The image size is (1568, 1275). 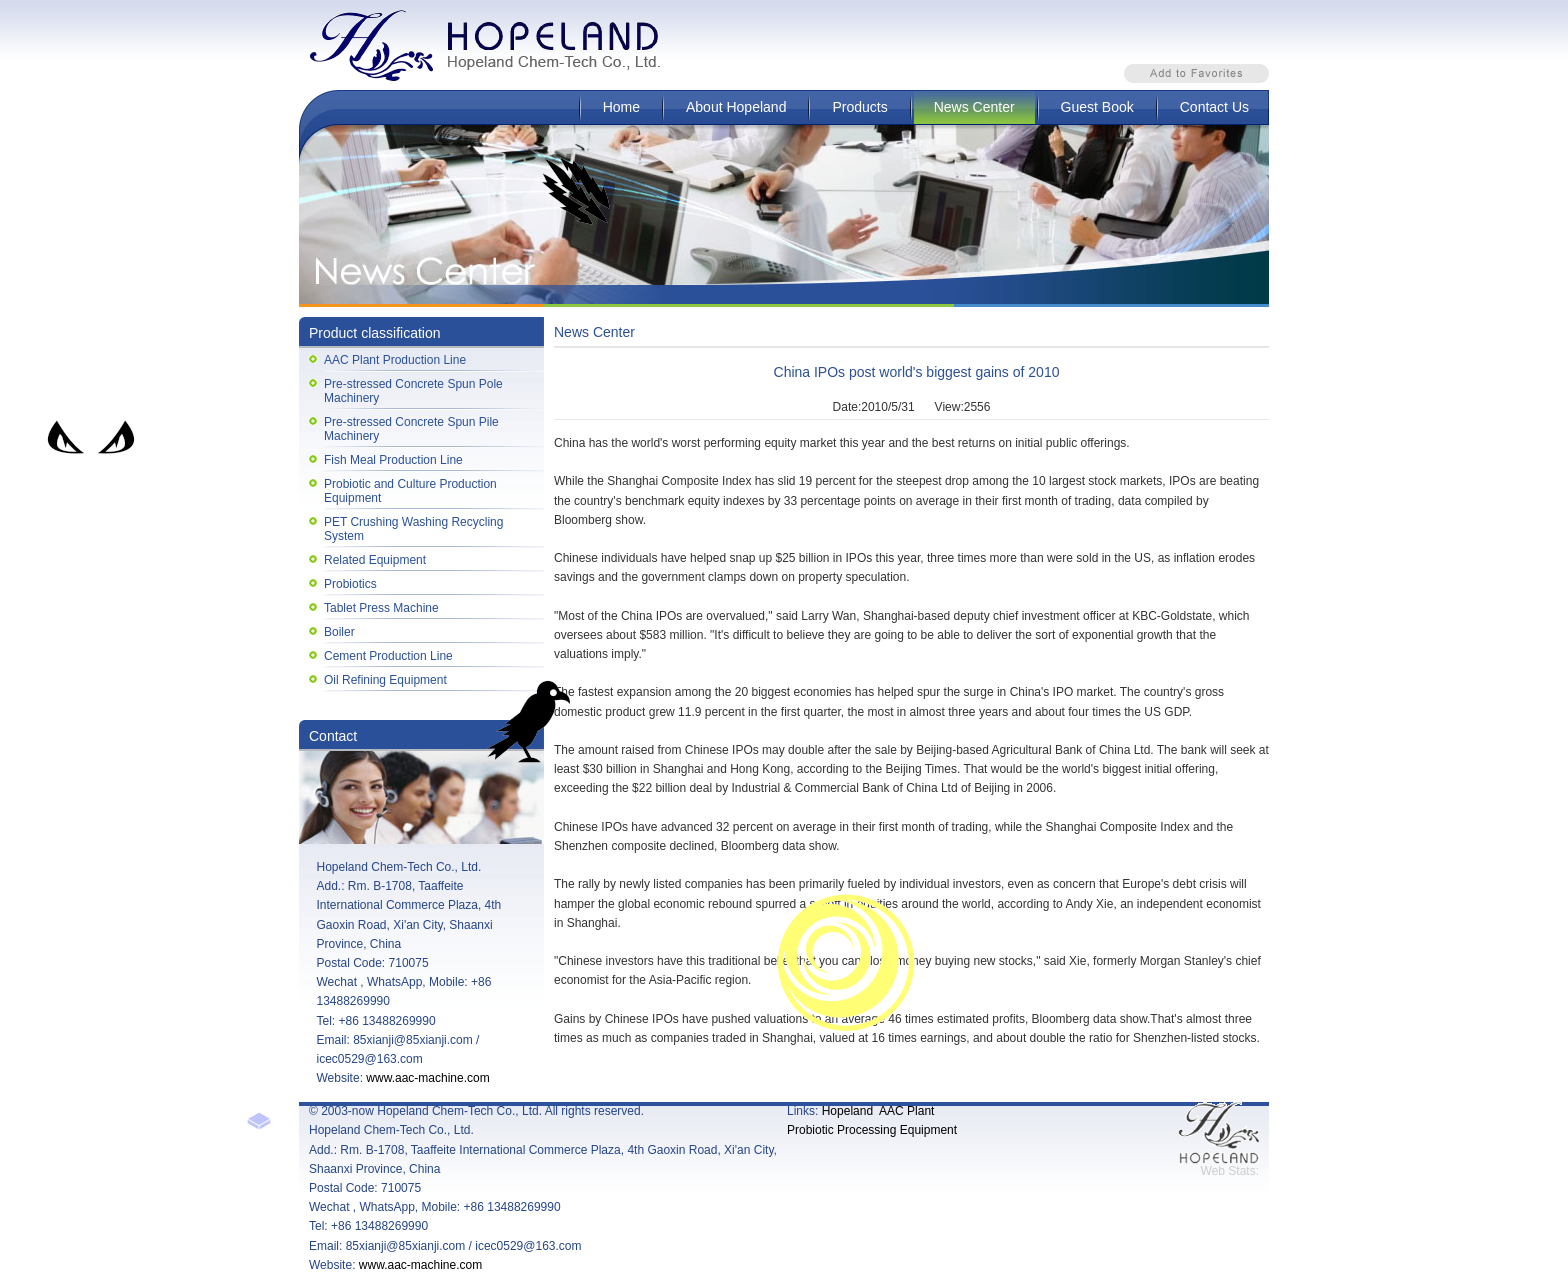 What do you see at coordinates (847, 962) in the screenshot?
I see `indicates loading or processing state` at bounding box center [847, 962].